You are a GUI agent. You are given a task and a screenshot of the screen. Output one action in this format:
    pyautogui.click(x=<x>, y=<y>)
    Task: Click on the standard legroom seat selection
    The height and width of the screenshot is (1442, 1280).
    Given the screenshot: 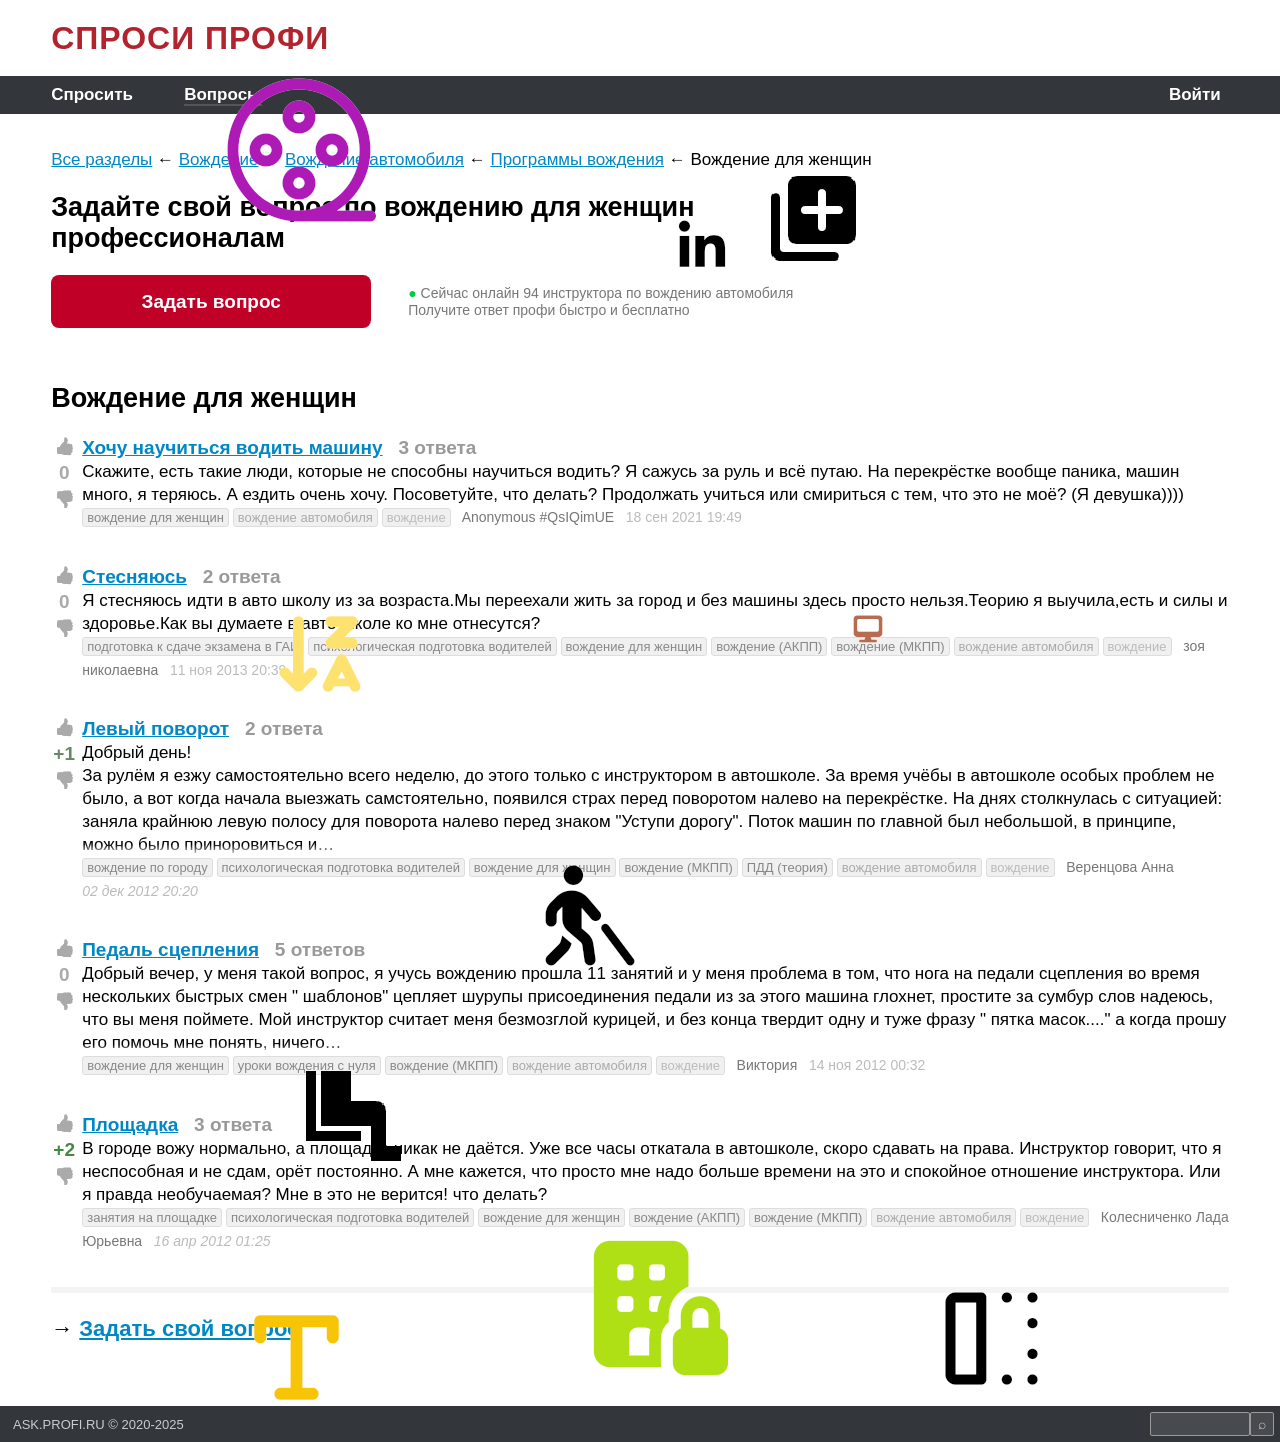 What is the action you would take?
    pyautogui.click(x=351, y=1116)
    